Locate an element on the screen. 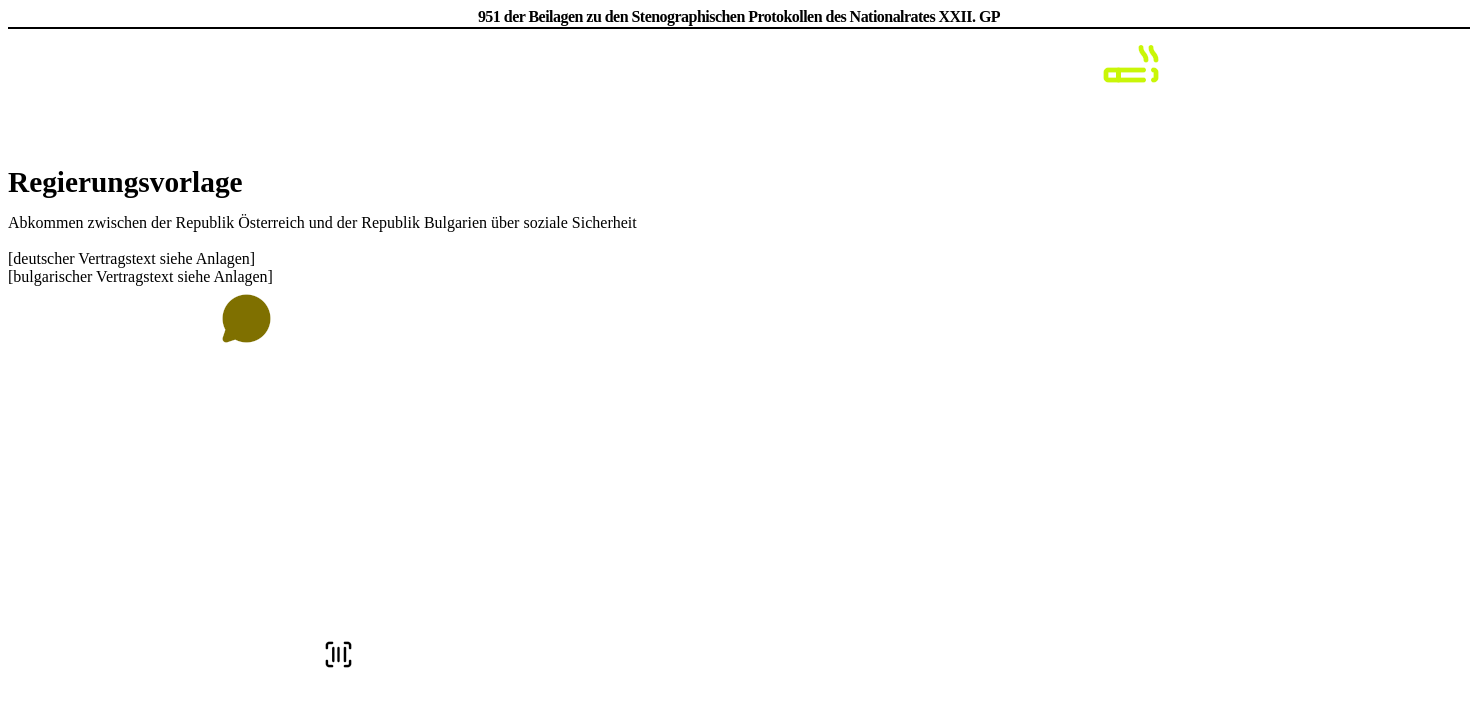 The width and height of the screenshot is (1478, 720). indicates a designated smoking area is located at coordinates (1131, 70).